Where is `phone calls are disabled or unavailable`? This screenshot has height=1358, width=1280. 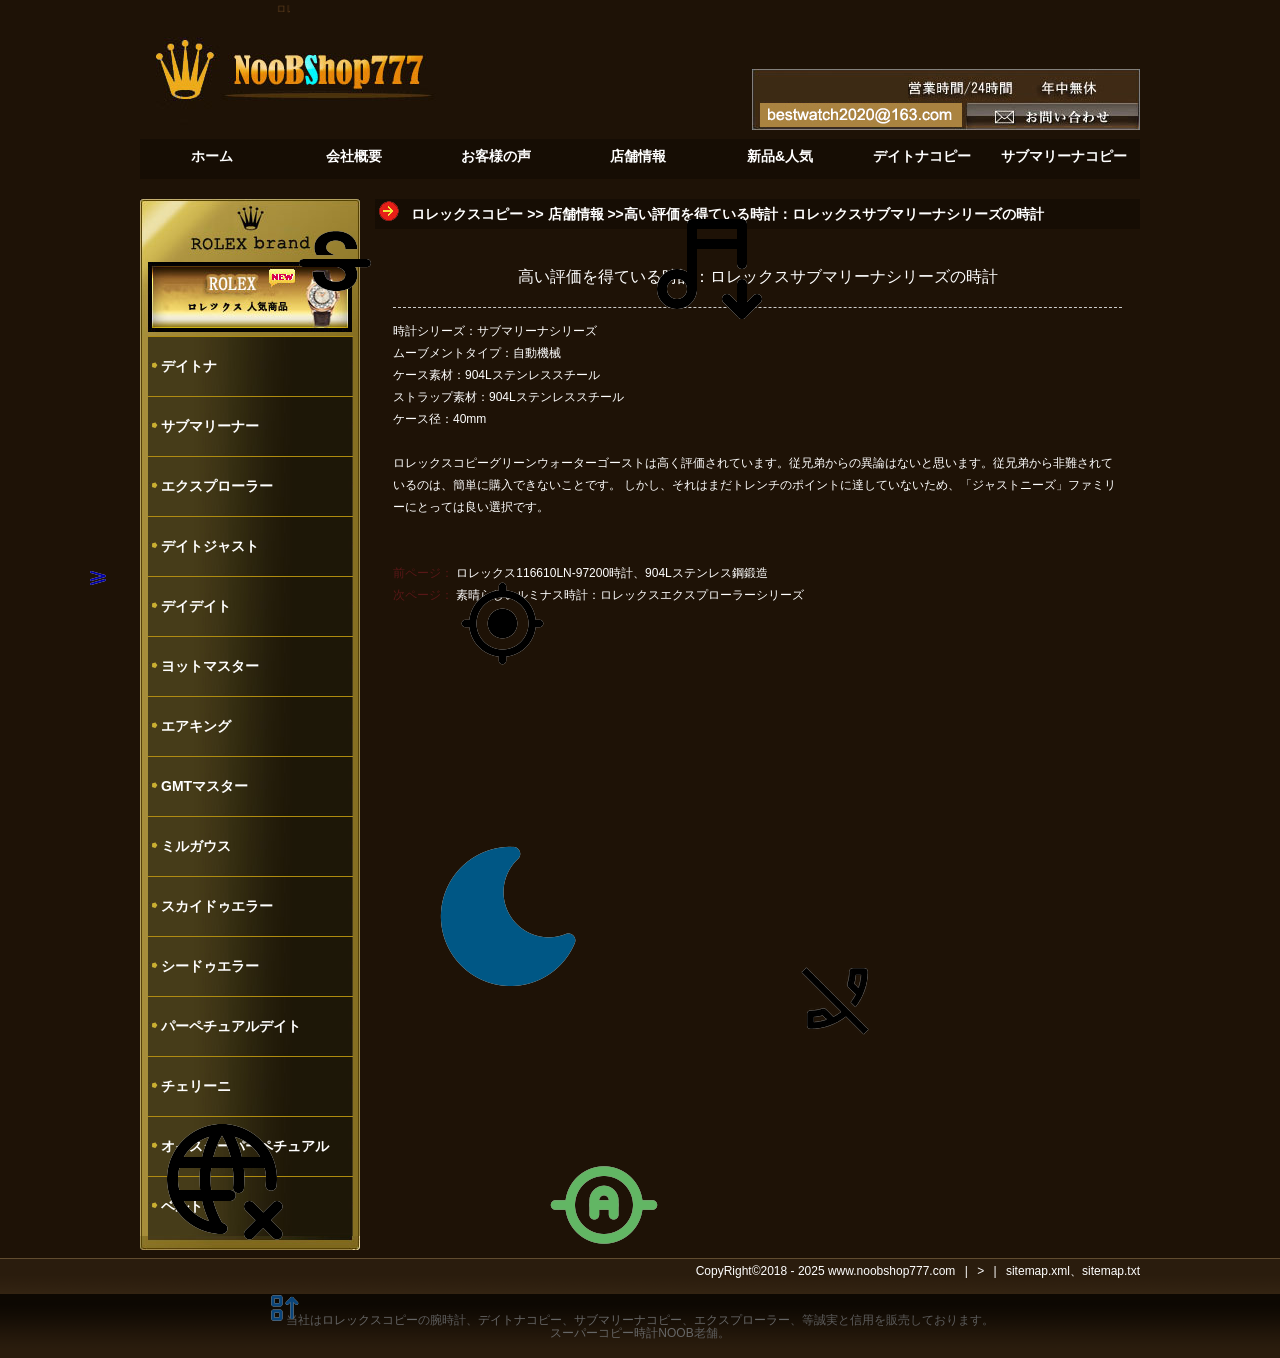
phone calls are disabled or unavailable is located at coordinates (837, 998).